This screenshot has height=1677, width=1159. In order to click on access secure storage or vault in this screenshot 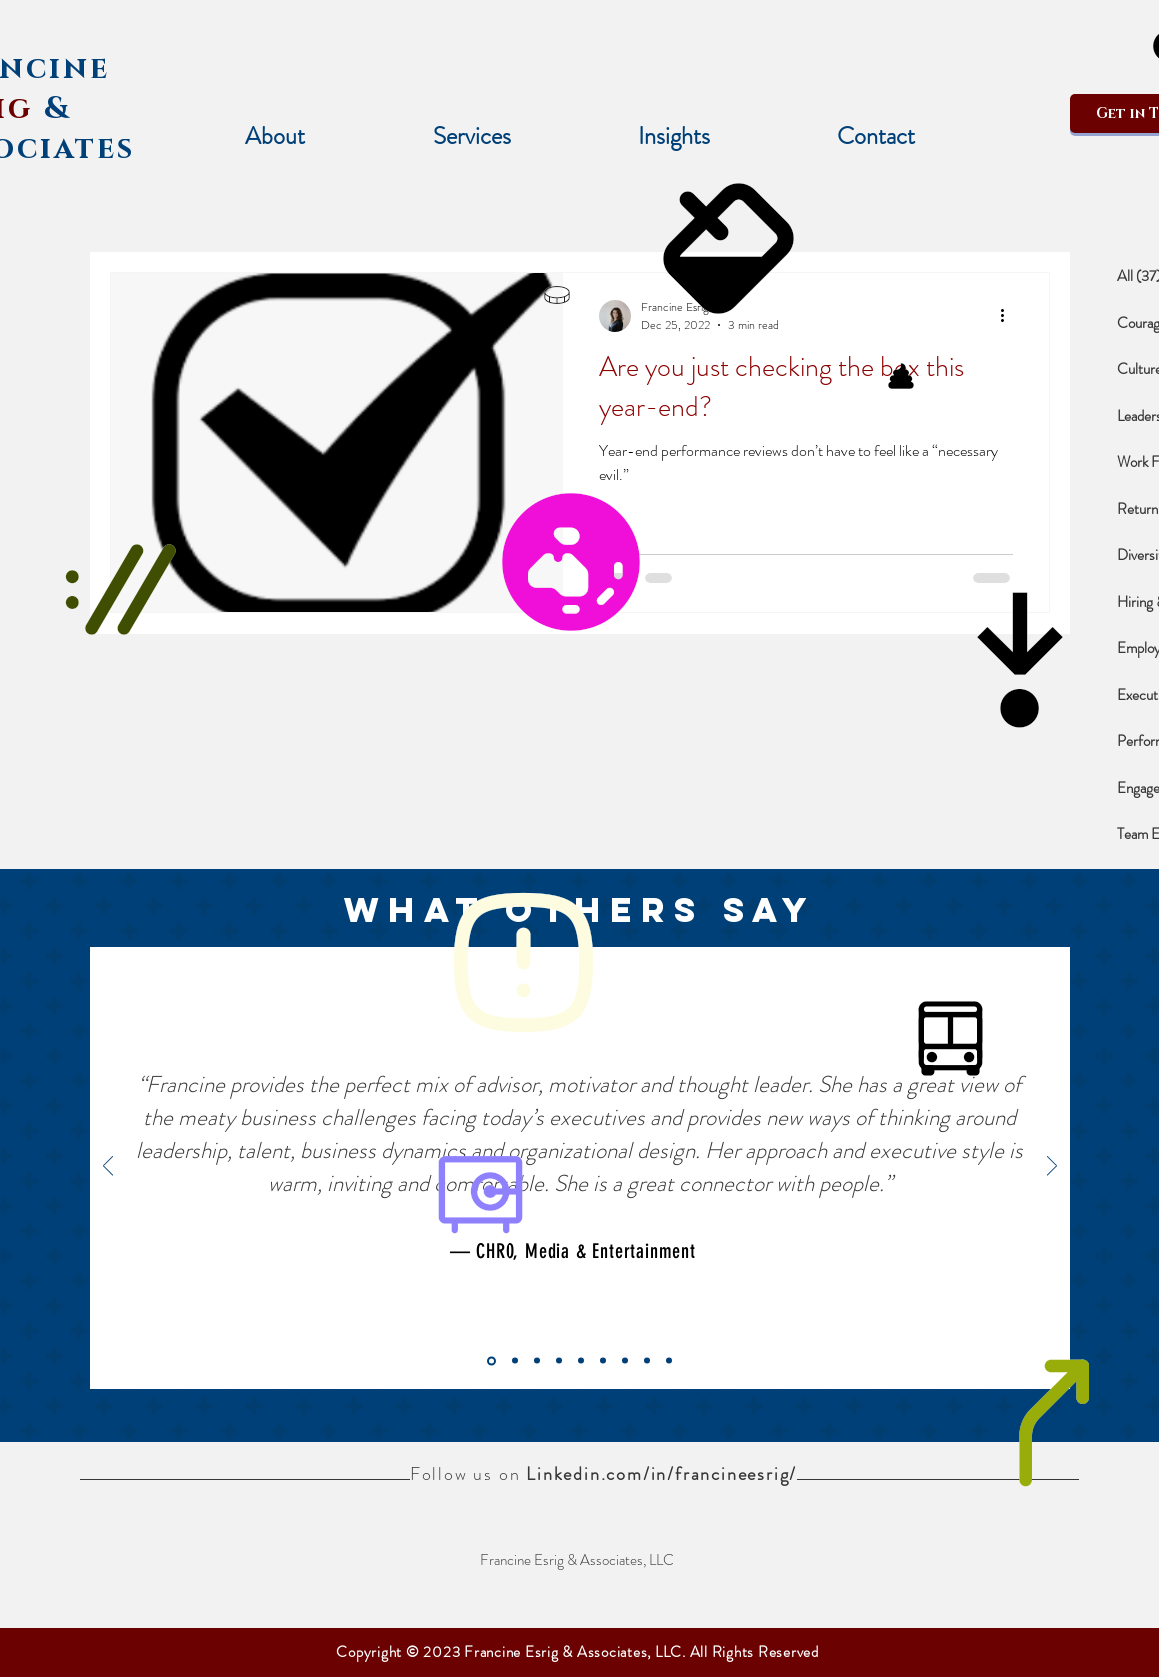, I will do `click(480, 1191)`.